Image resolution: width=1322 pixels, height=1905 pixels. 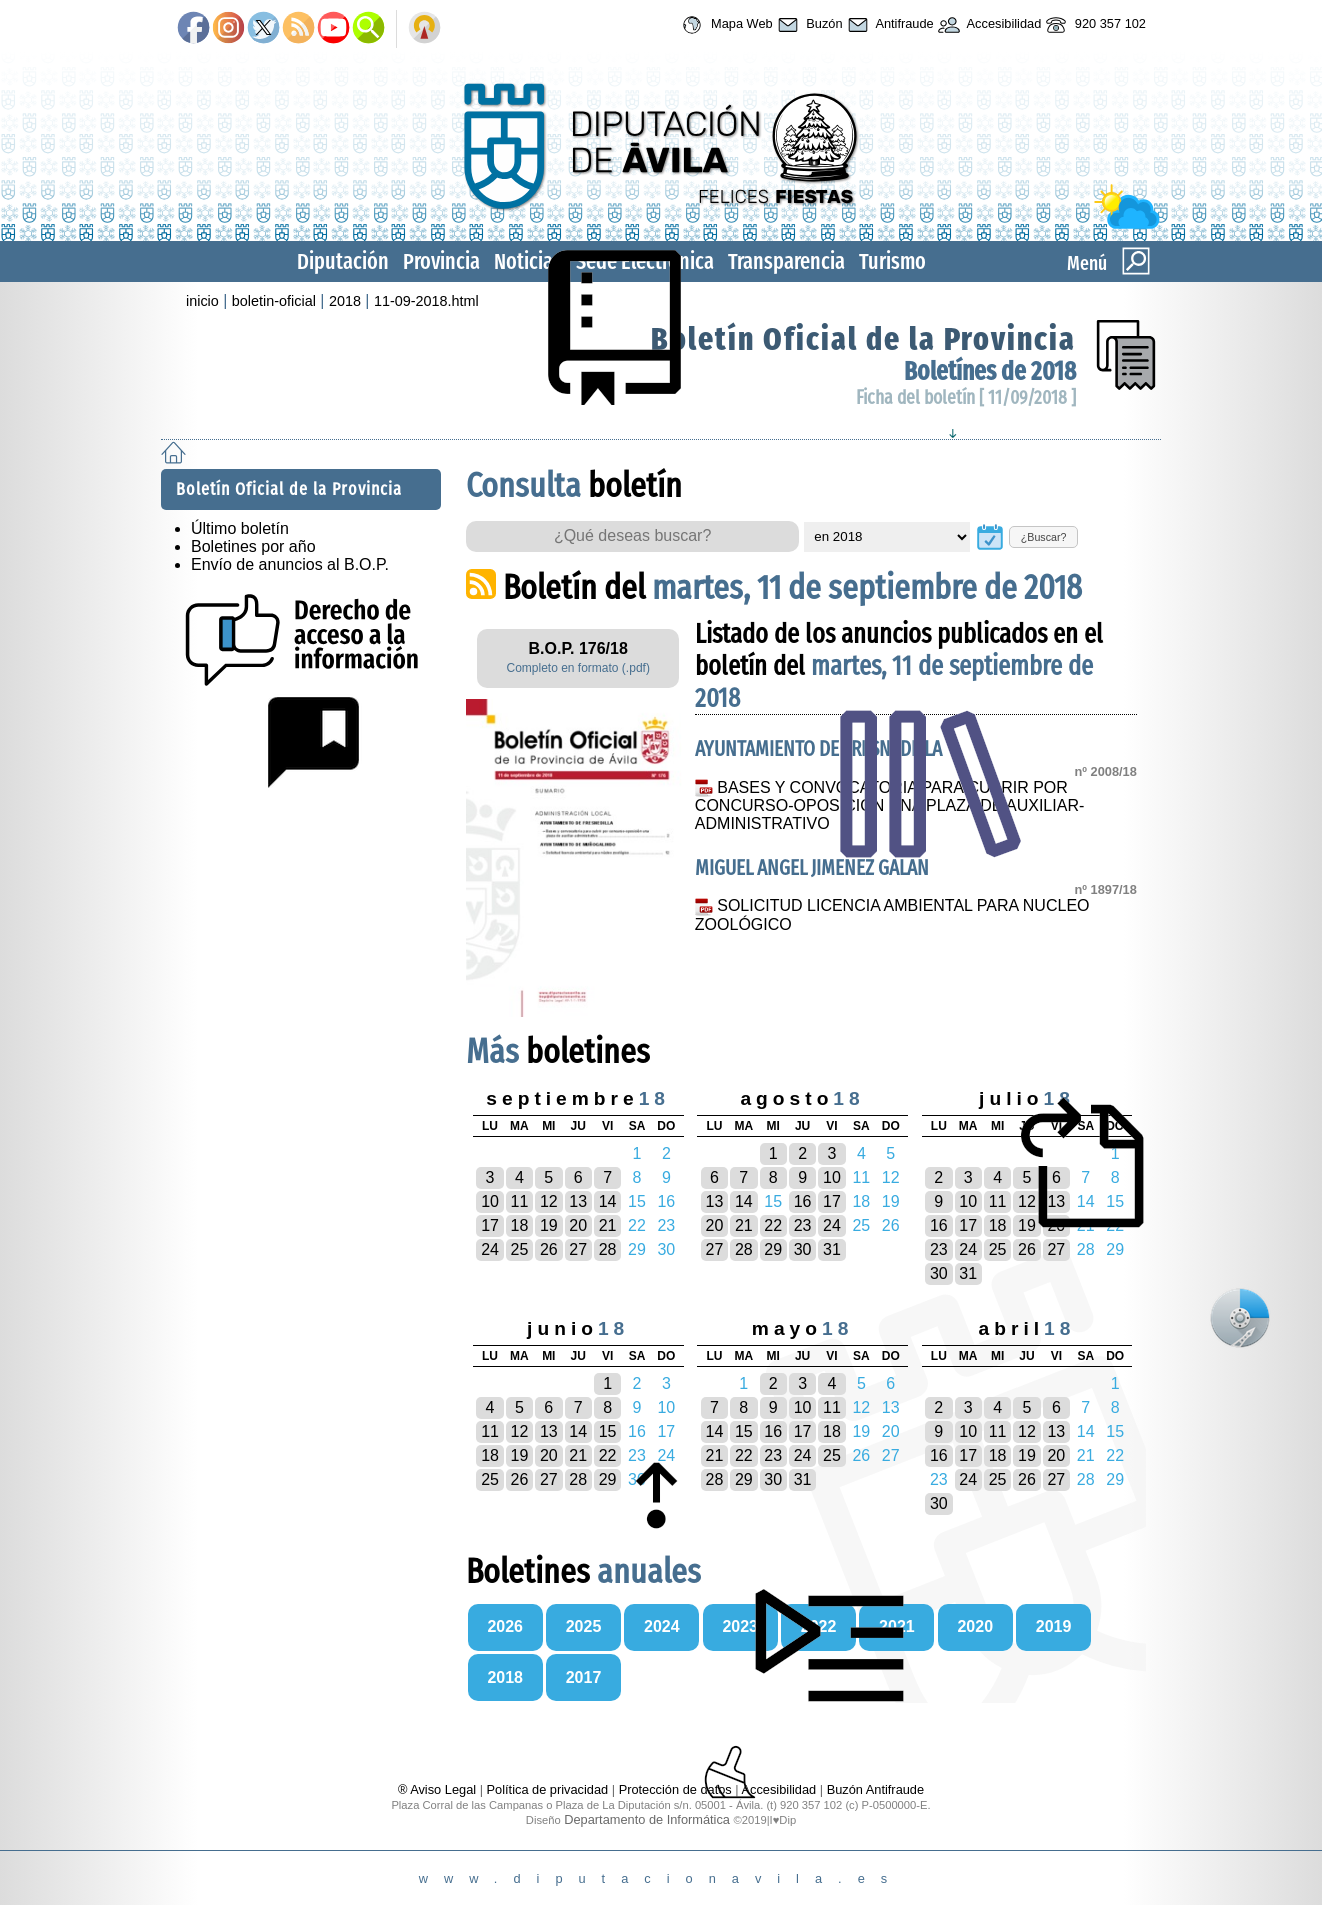 I want to click on access repository or project files, so click(x=614, y=316).